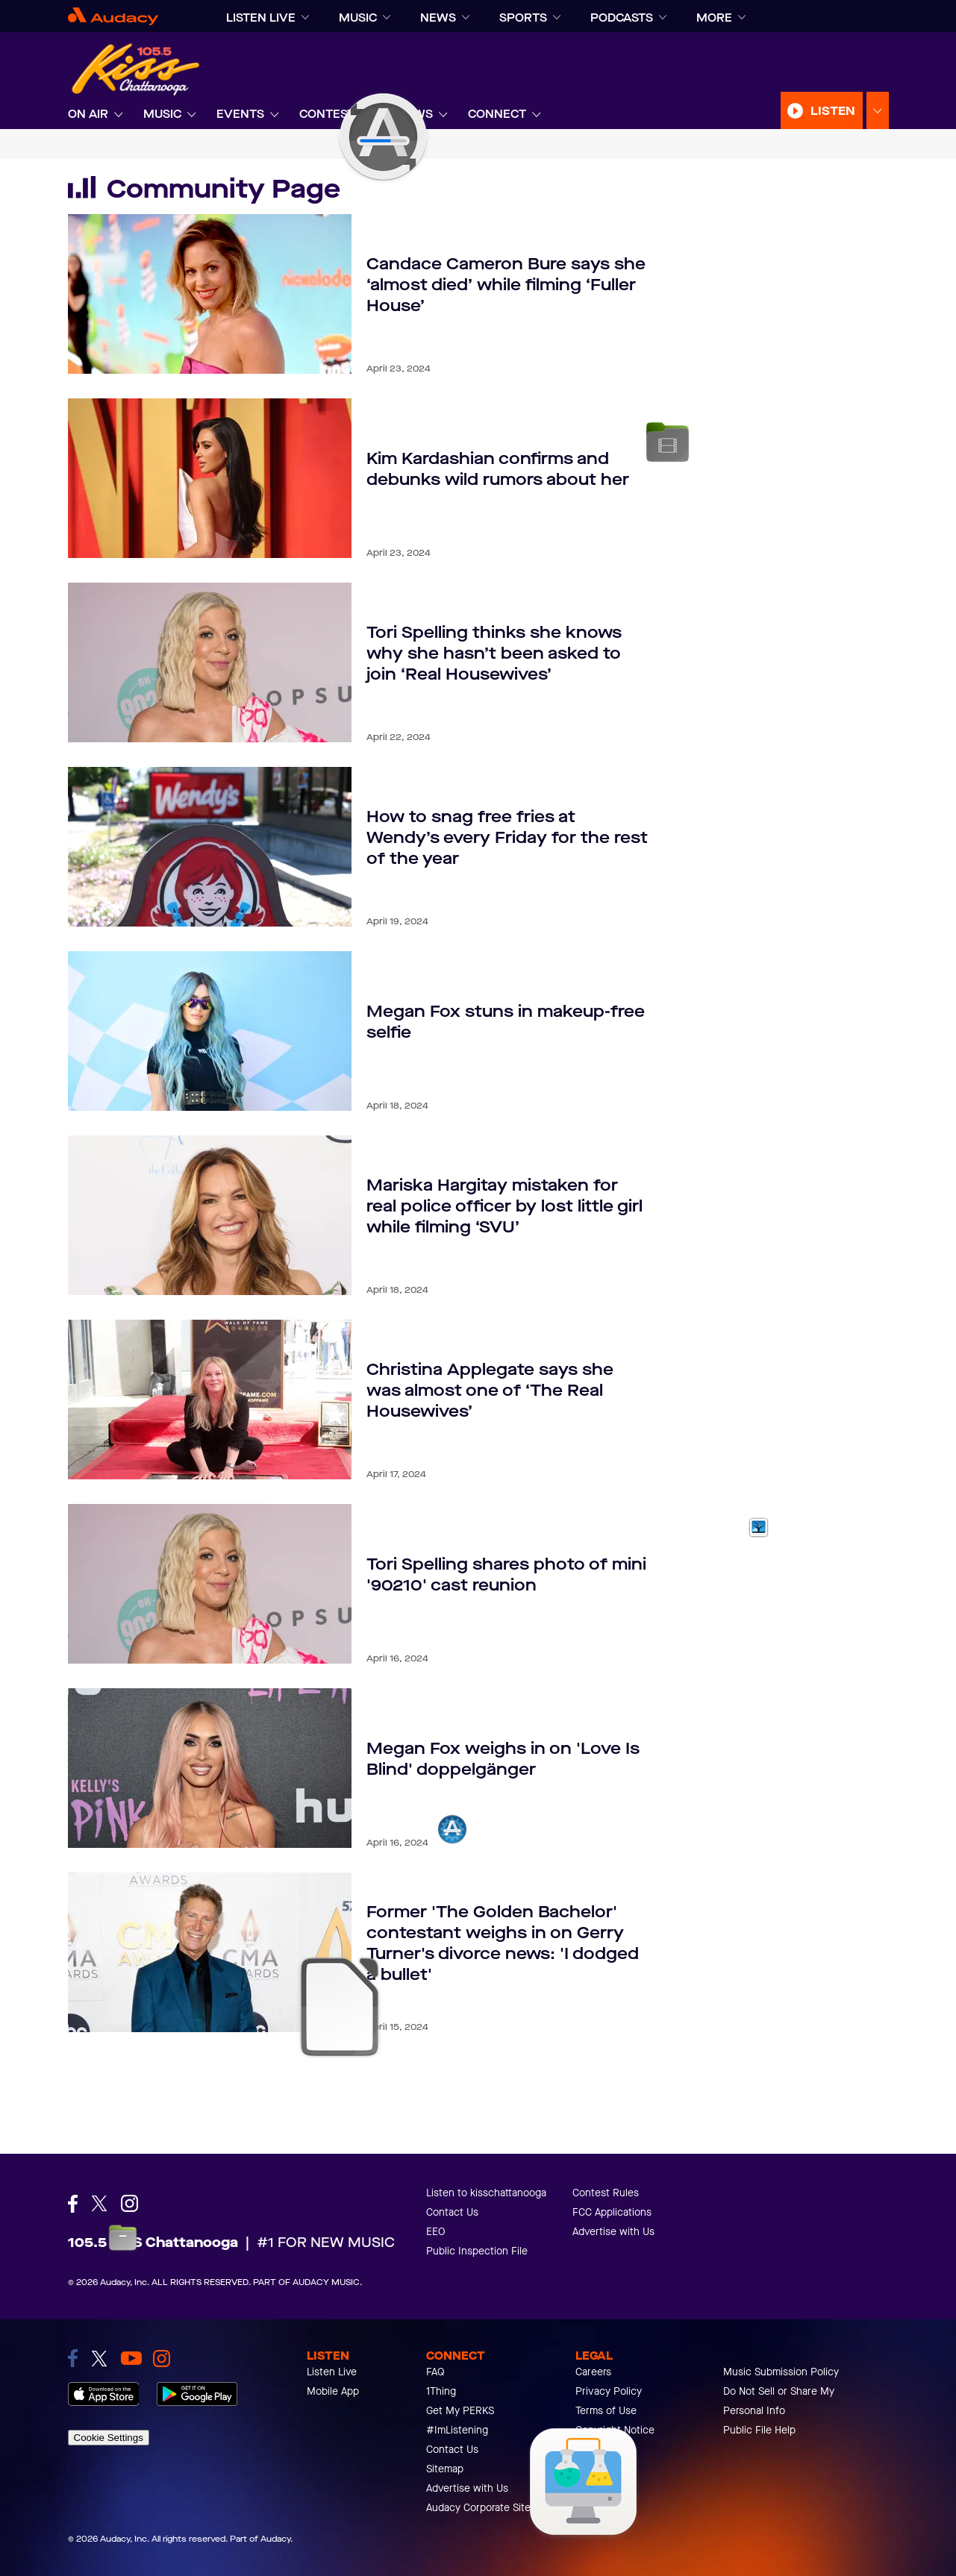 The image size is (956, 2576). I want to click on open libreoffice start center, so click(340, 2007).